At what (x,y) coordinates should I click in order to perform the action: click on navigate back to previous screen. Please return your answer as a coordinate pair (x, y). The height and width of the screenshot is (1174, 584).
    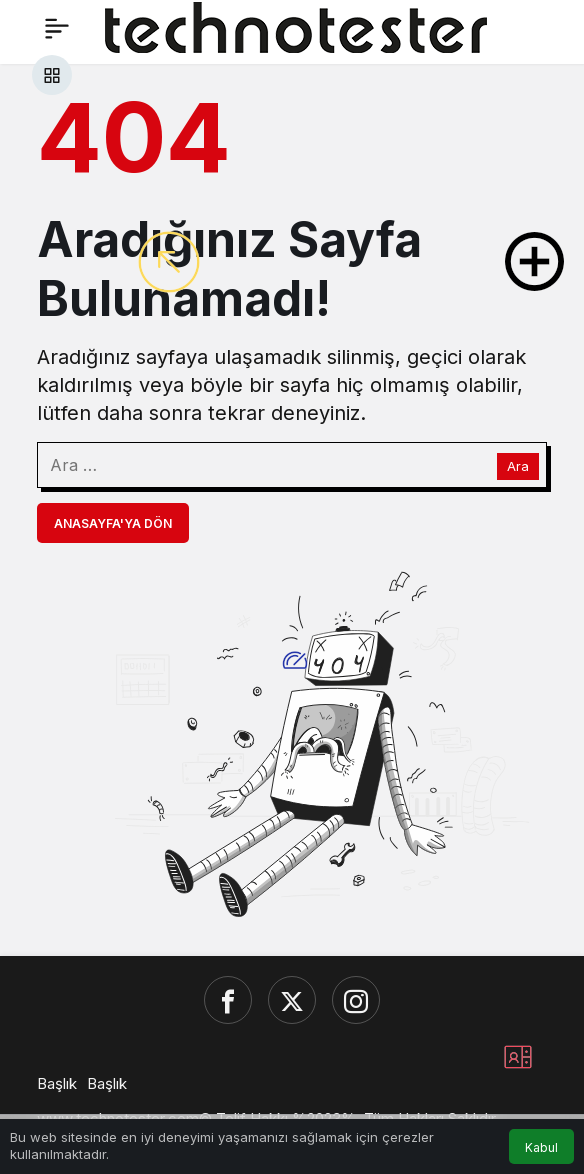
    Looking at the image, I should click on (169, 262).